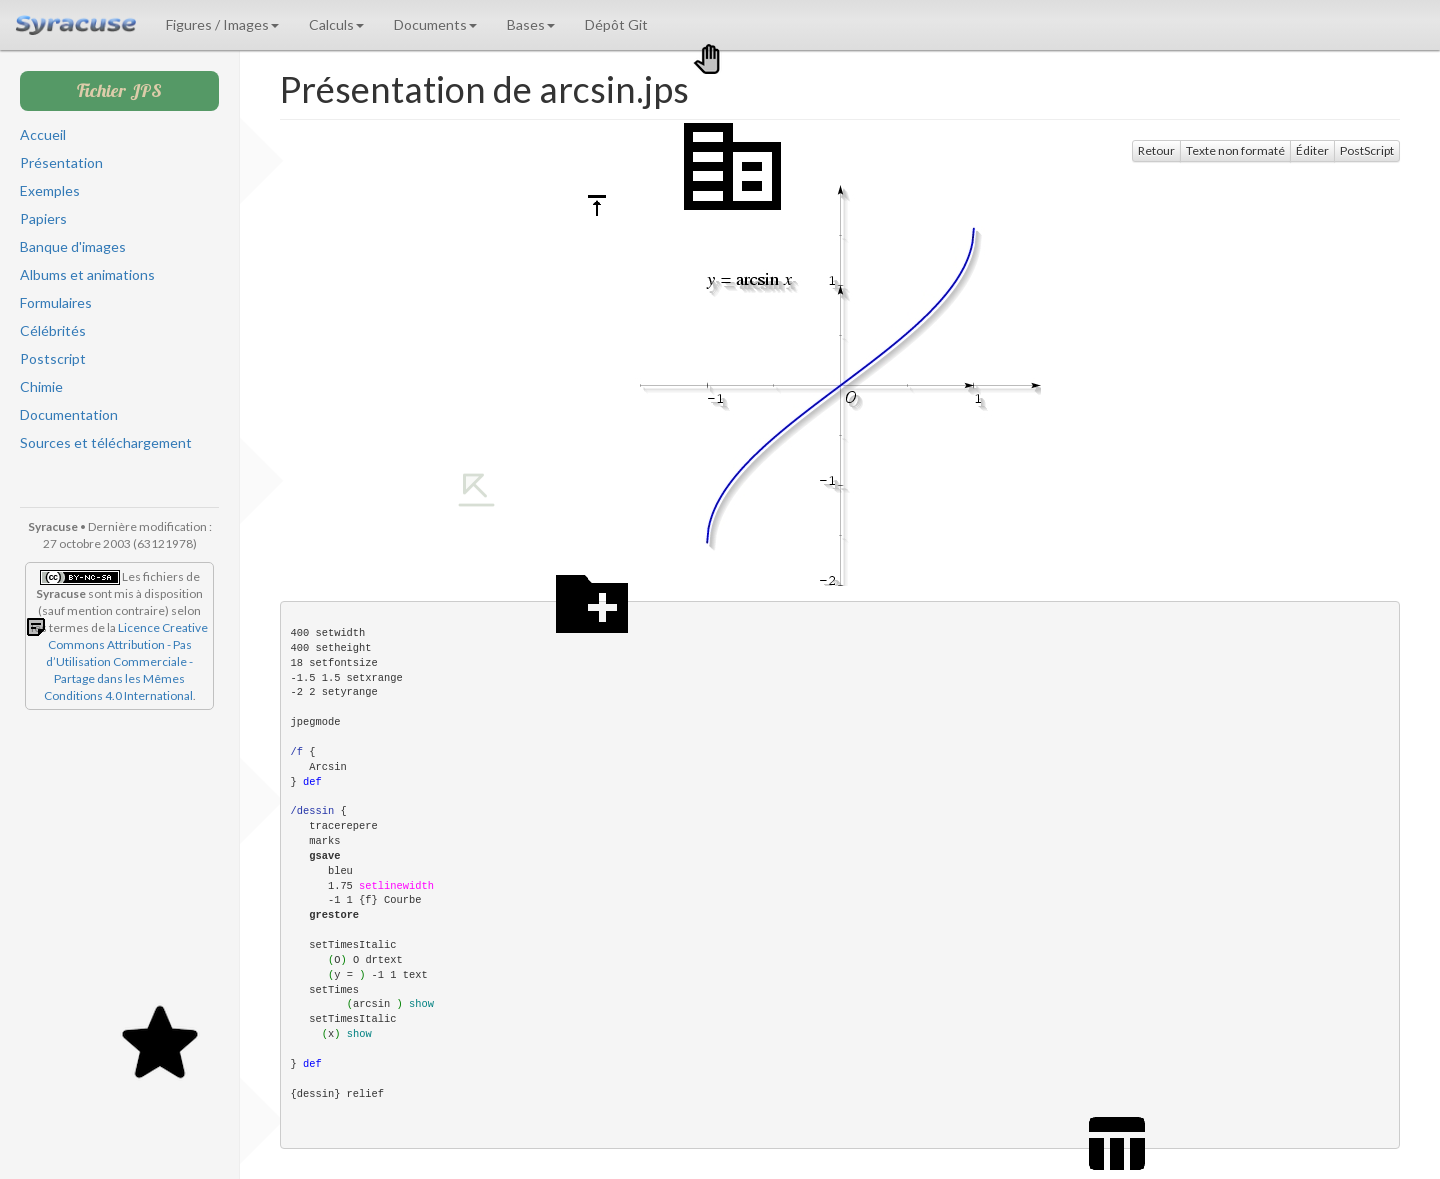 The image size is (1440, 1179). What do you see at coordinates (475, 490) in the screenshot?
I see `navigate to the top-left or beginning of content` at bounding box center [475, 490].